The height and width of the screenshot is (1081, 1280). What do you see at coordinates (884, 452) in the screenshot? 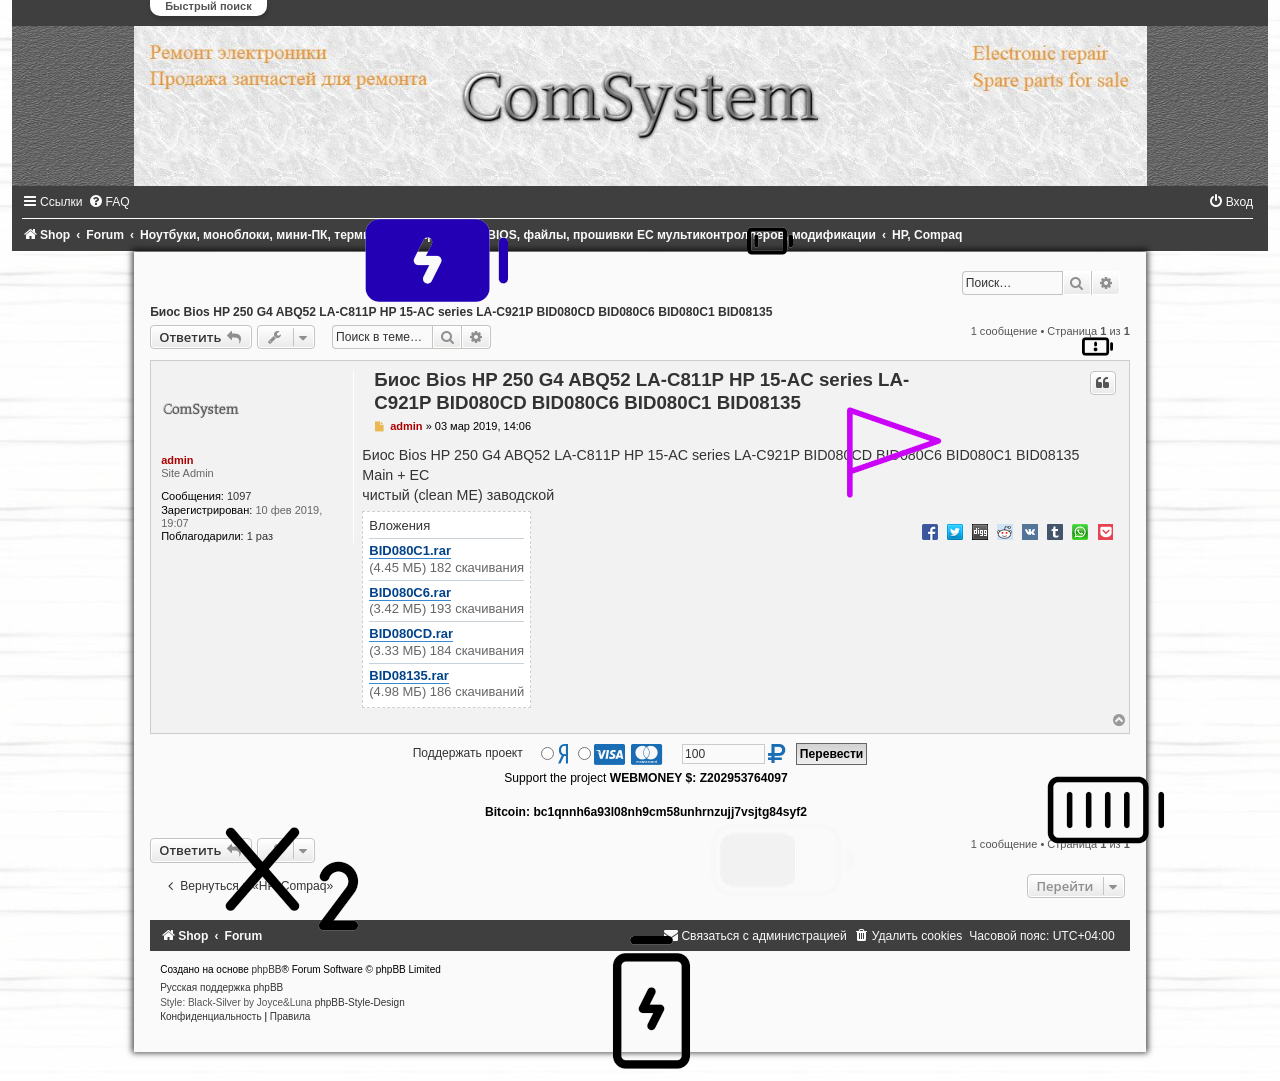
I see `flag or bookmark an item` at bounding box center [884, 452].